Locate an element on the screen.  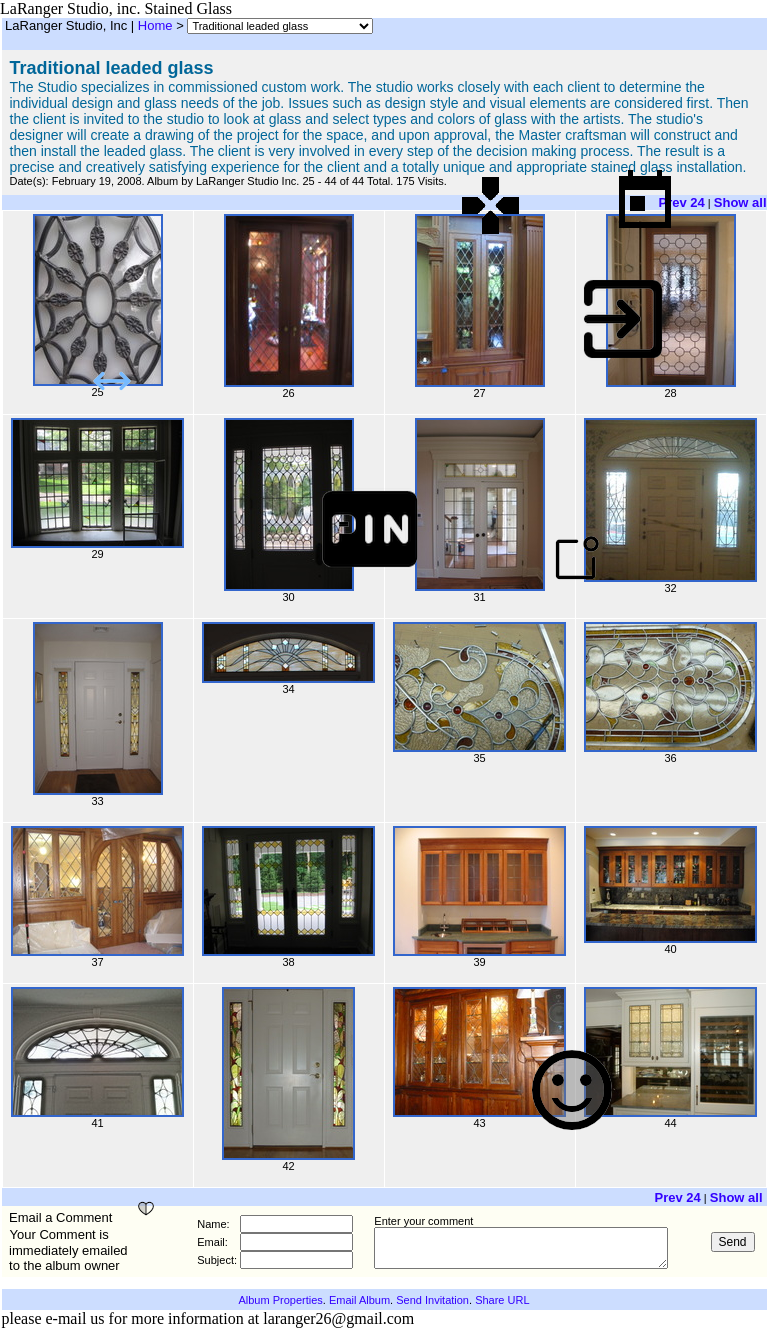
indicates partial like or favorite status is located at coordinates (146, 1208).